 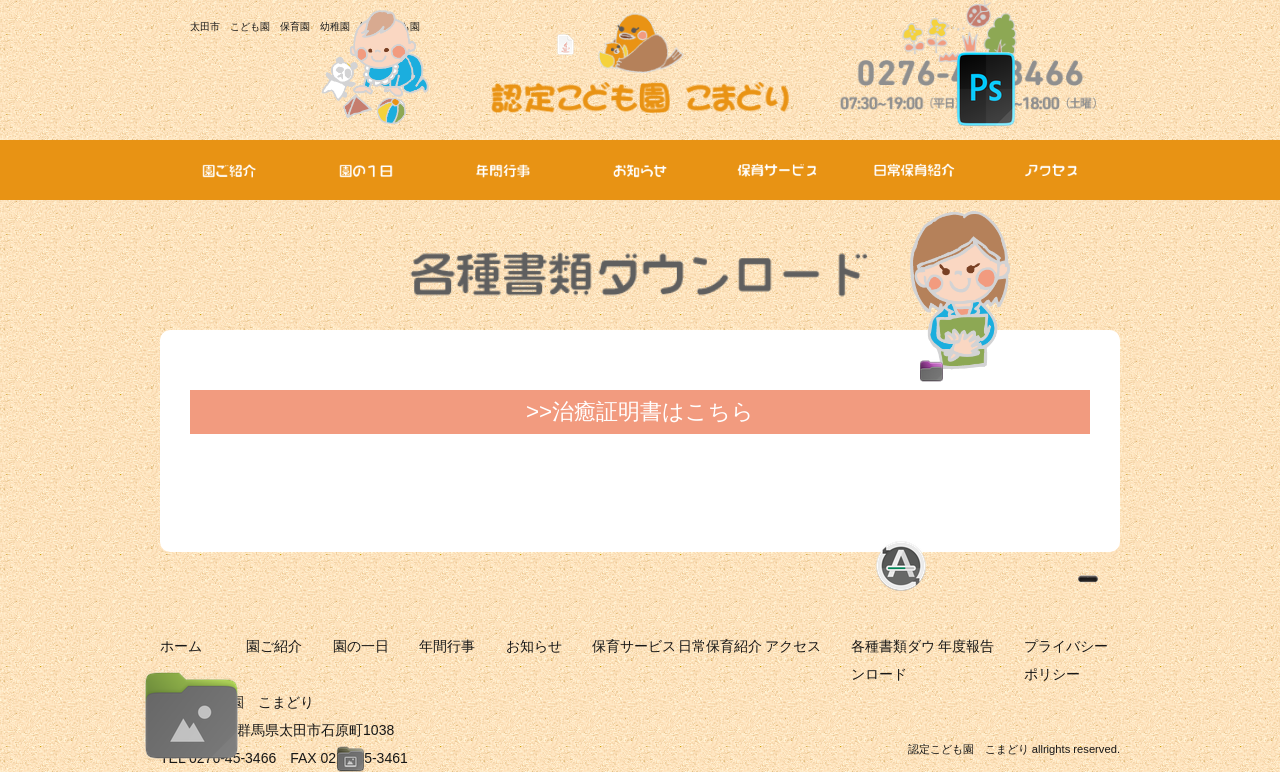 I want to click on open folder containing files, so click(x=931, y=370).